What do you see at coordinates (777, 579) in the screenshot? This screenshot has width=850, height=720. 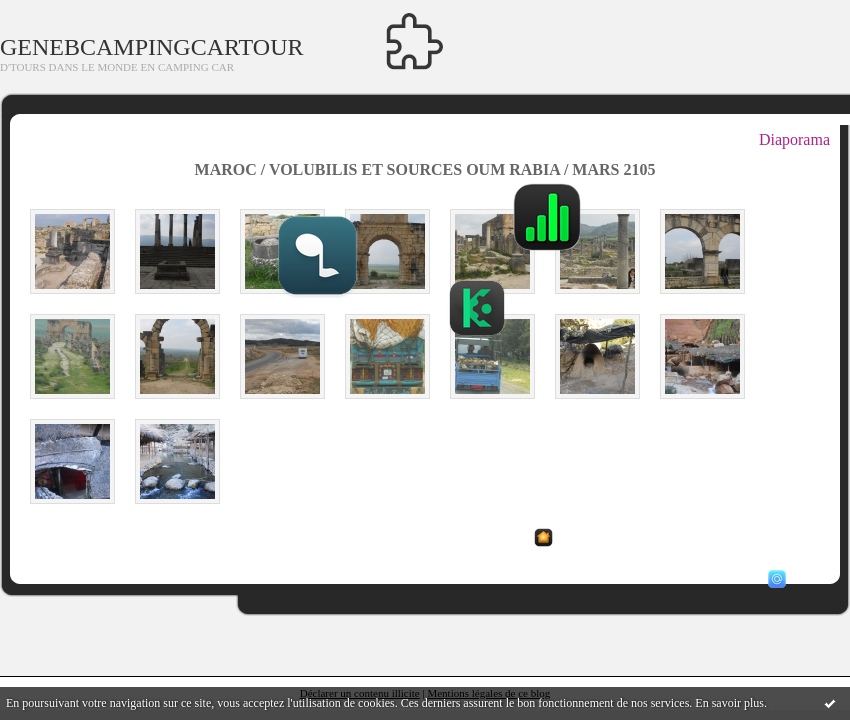 I see `open the character map application` at bounding box center [777, 579].